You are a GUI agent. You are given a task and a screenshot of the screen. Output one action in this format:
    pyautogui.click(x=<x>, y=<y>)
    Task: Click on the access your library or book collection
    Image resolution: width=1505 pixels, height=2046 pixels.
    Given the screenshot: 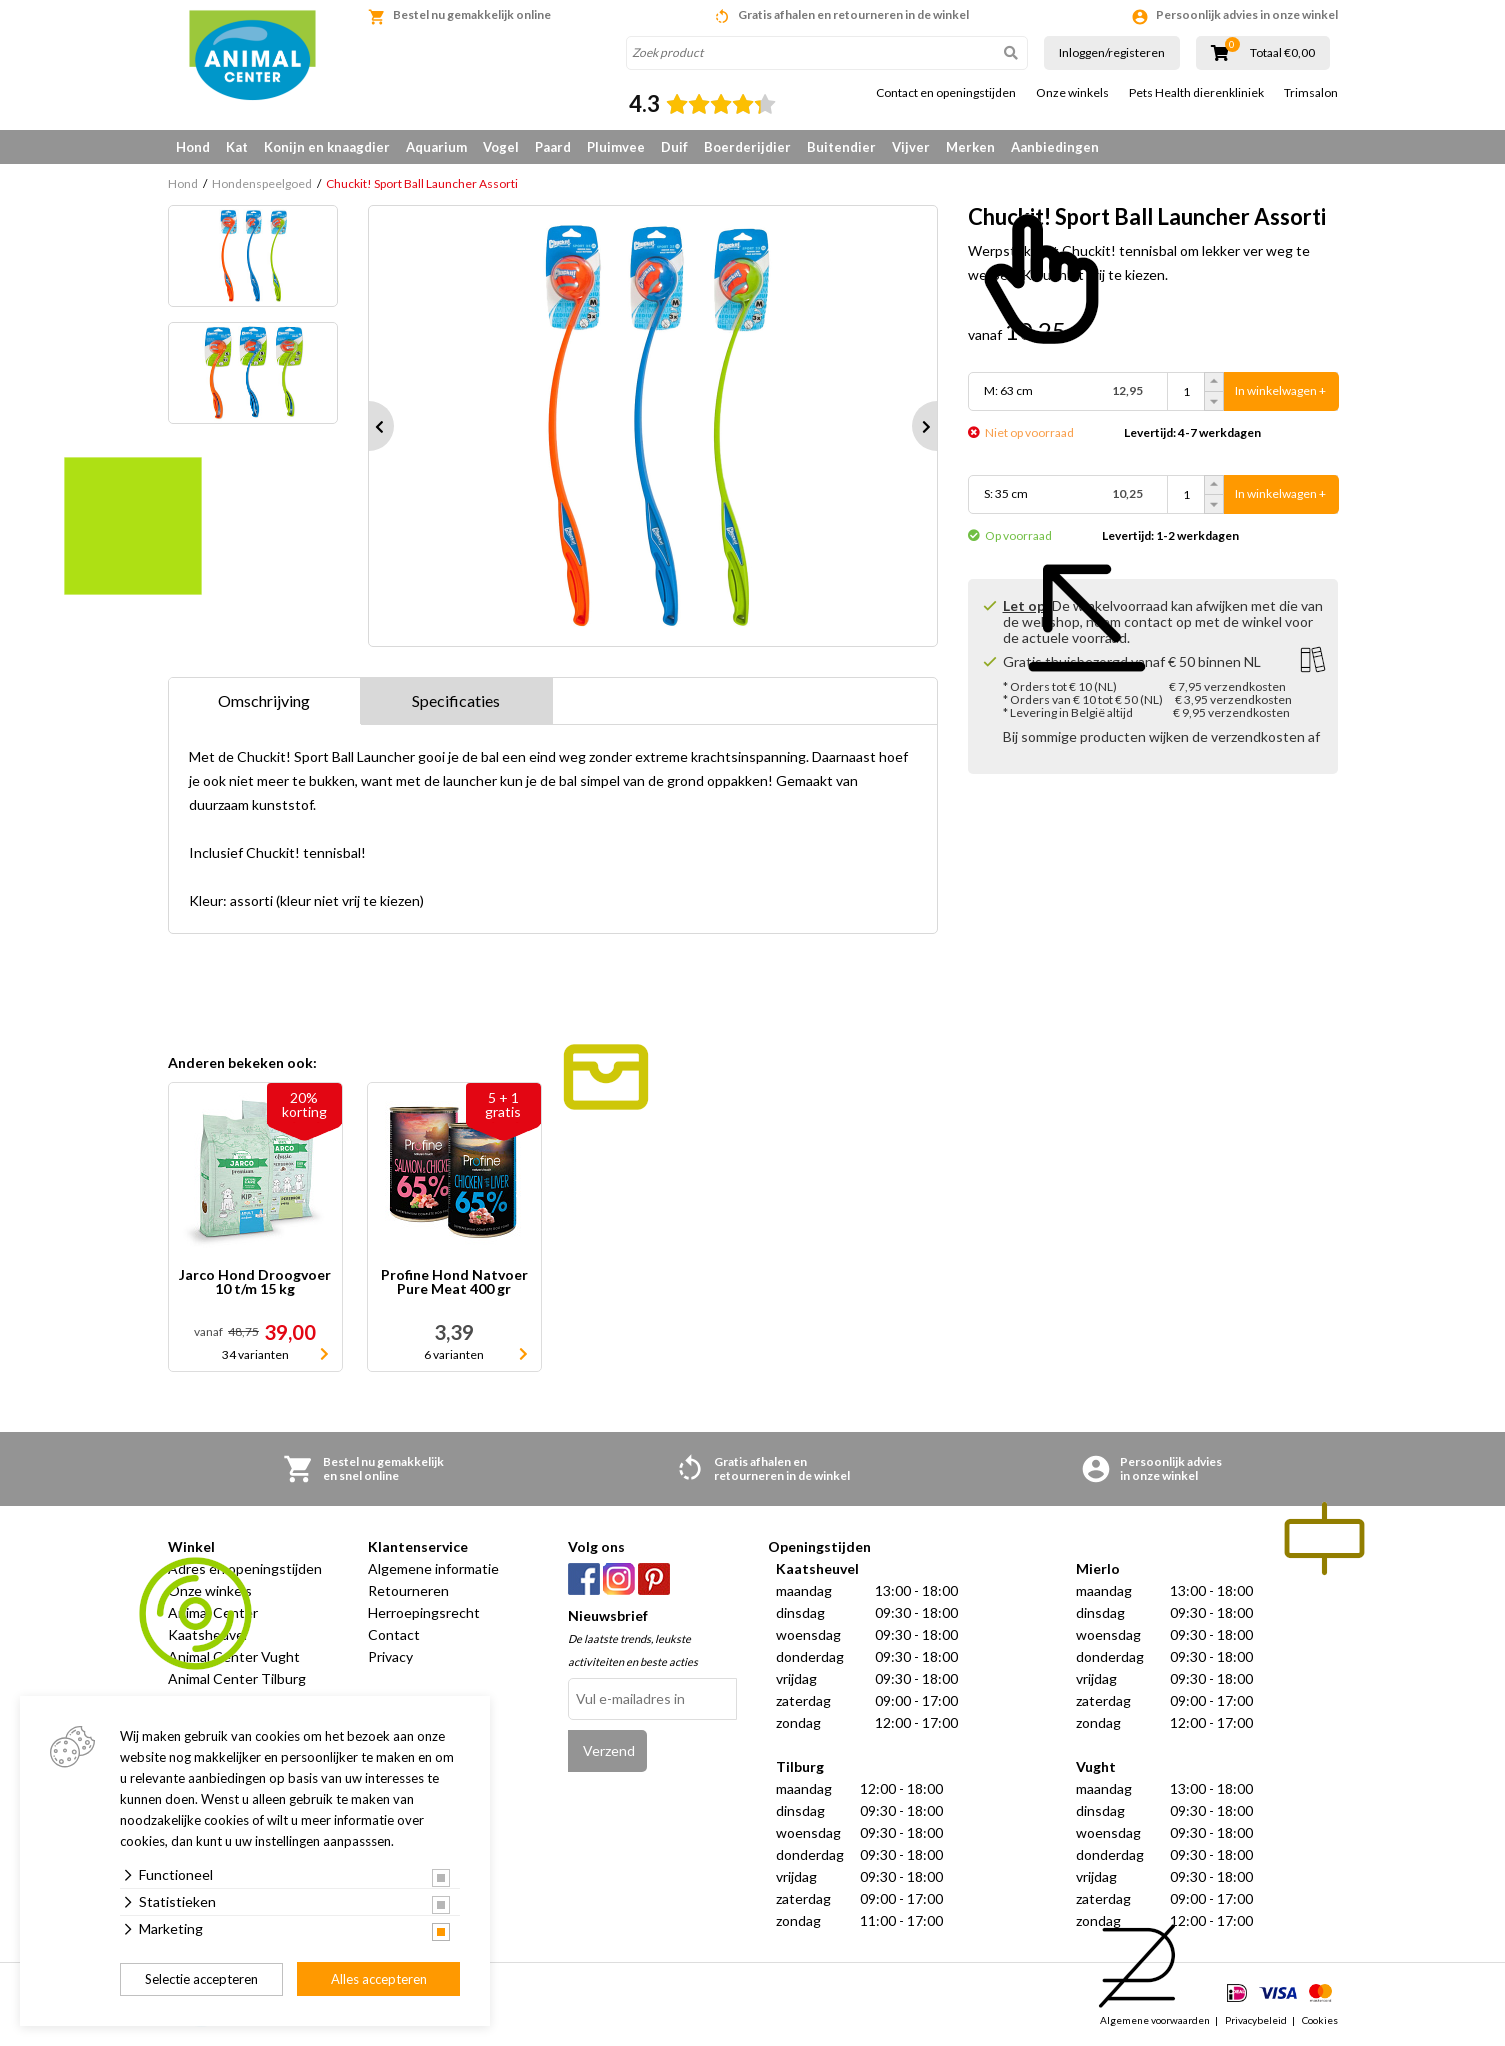 What is the action you would take?
    pyautogui.click(x=1312, y=660)
    